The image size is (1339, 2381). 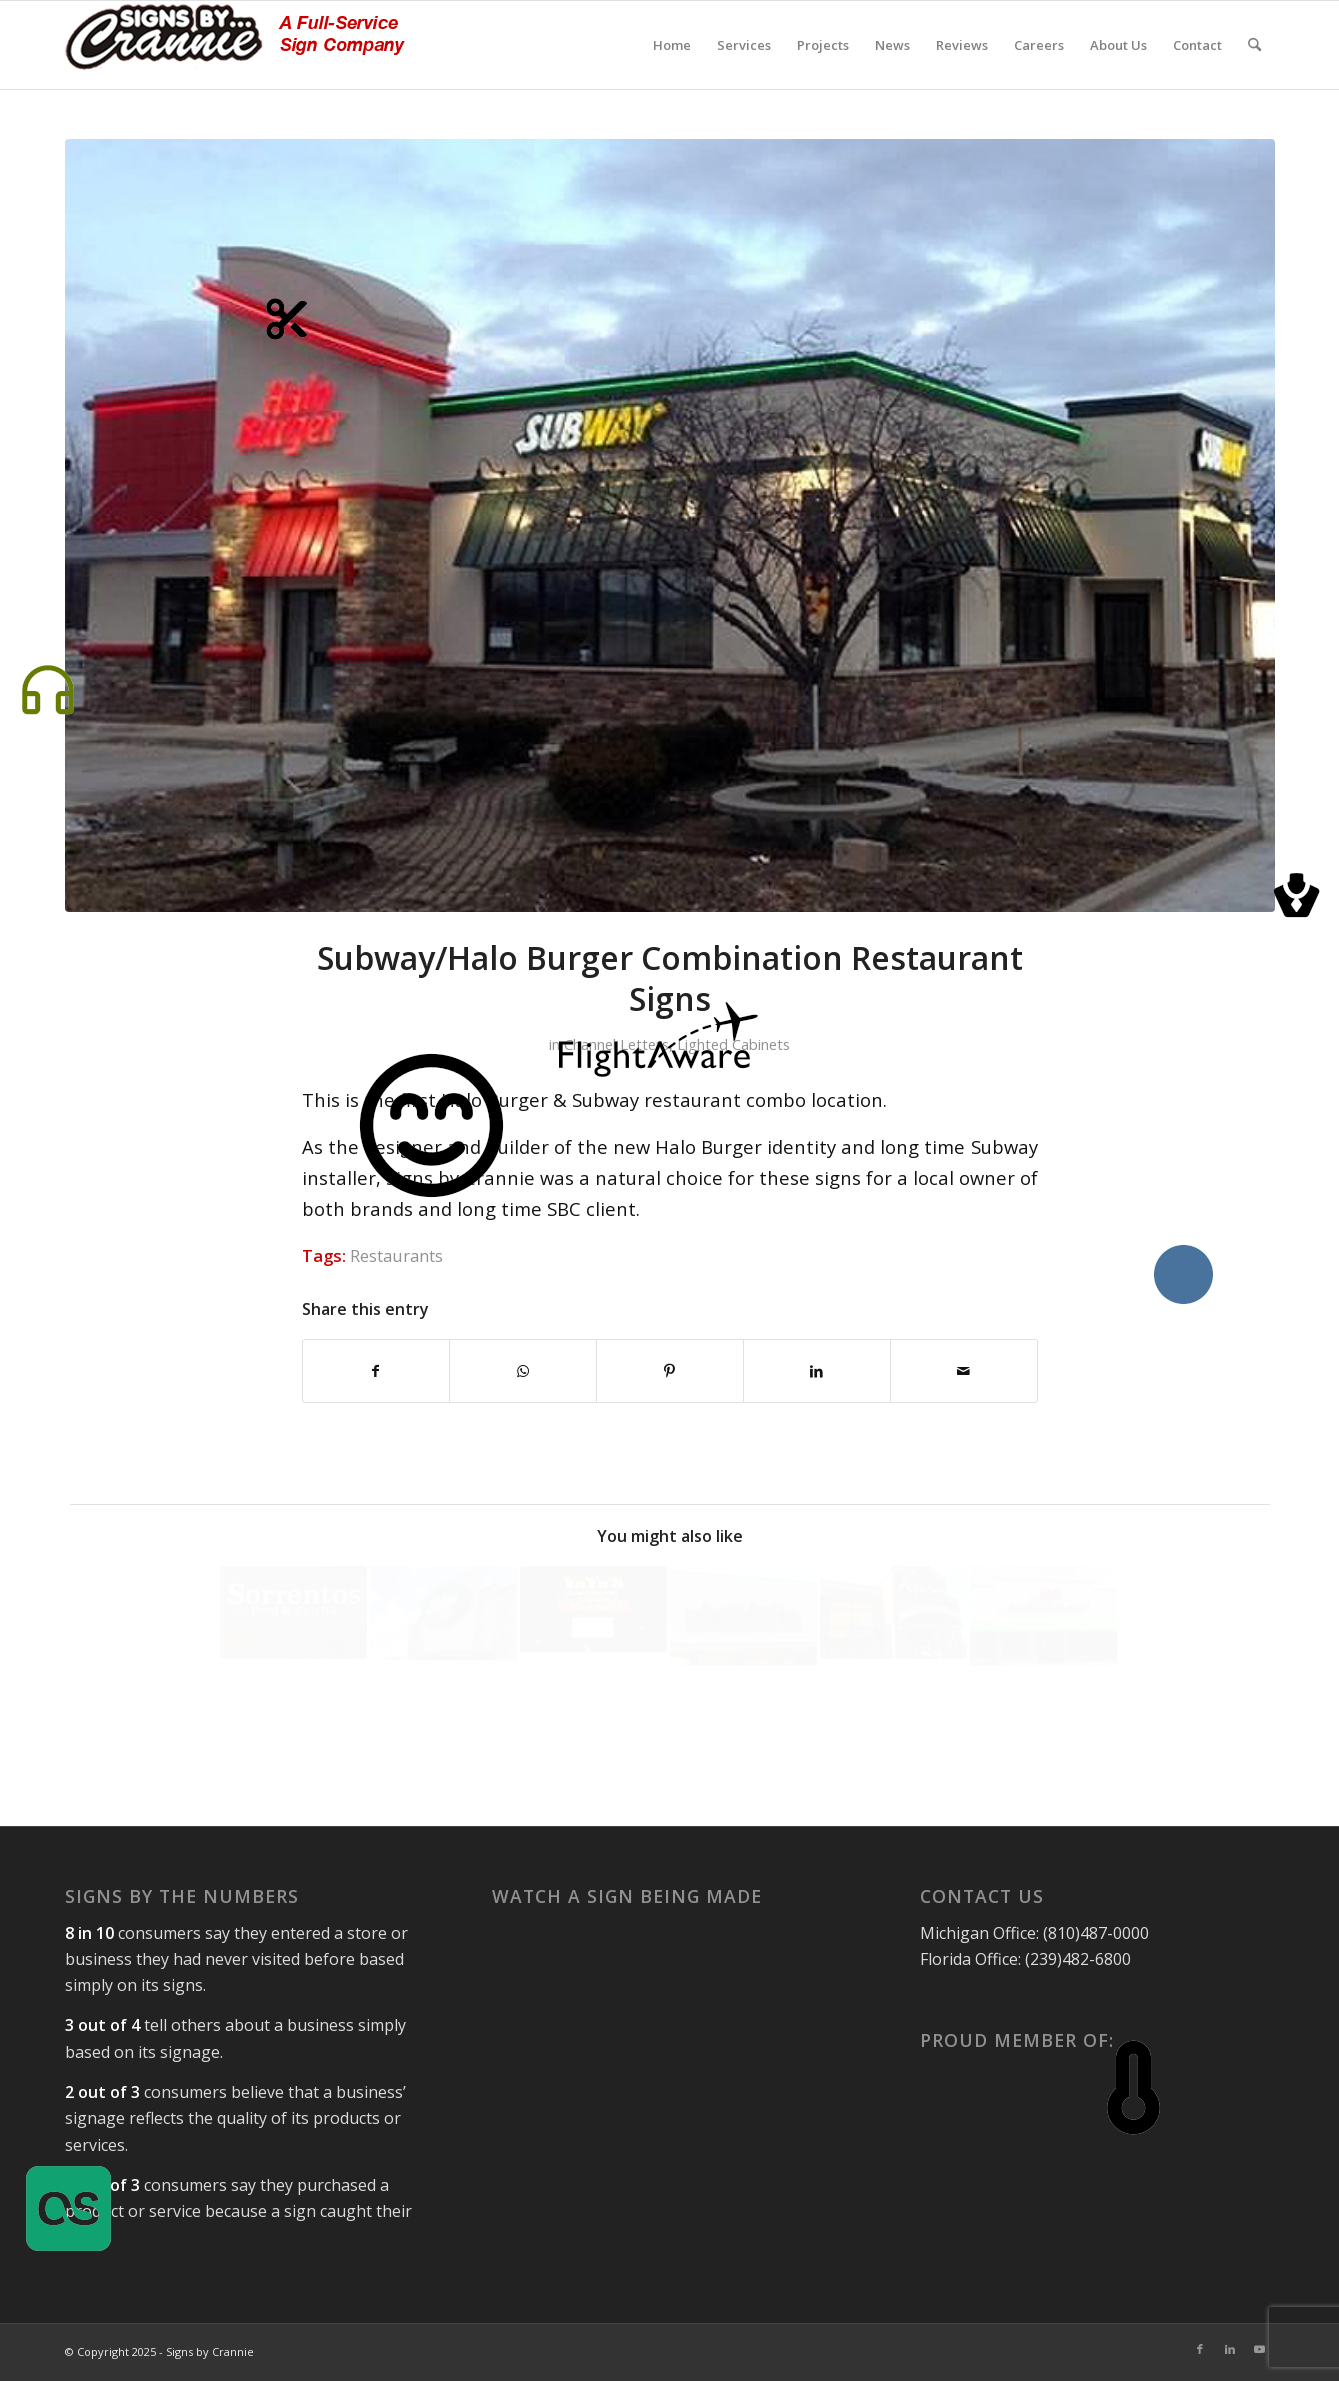 What do you see at coordinates (431, 1125) in the screenshot?
I see `add a positive reaction or emoji` at bounding box center [431, 1125].